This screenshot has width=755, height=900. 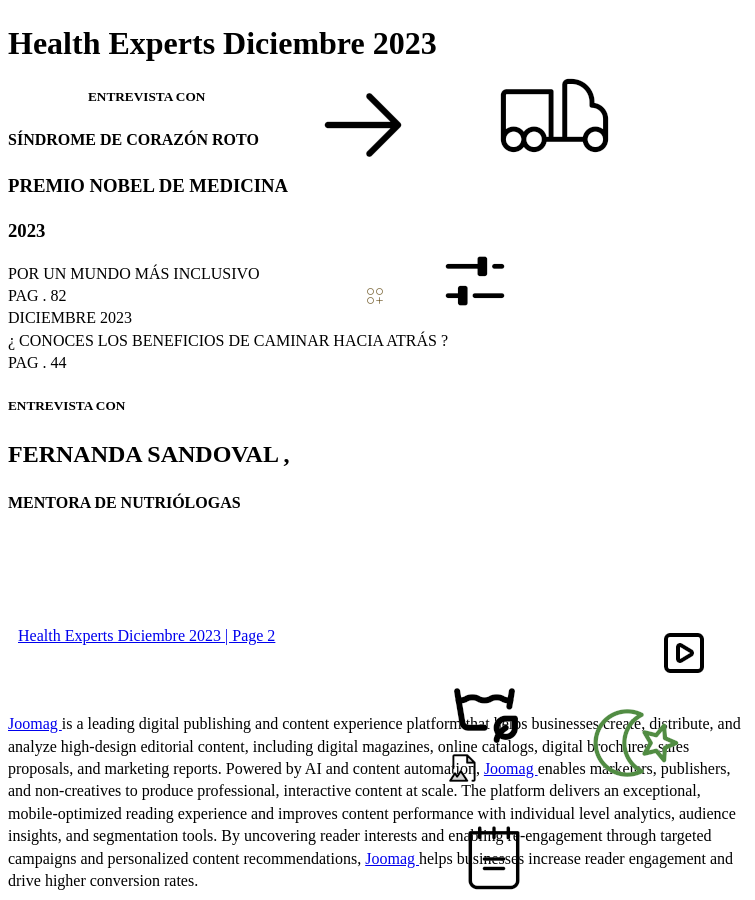 I want to click on add a new item to a collection, so click(x=375, y=296).